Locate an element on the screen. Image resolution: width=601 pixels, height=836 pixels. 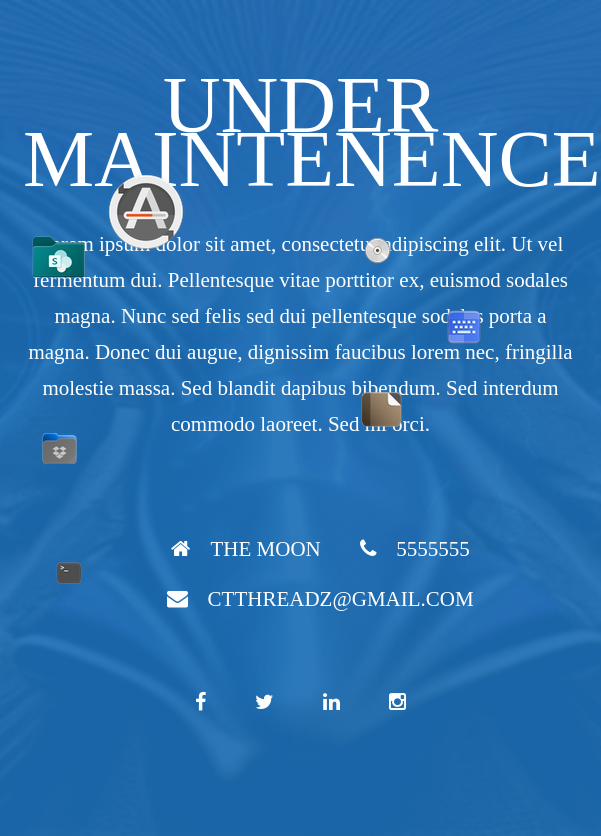
access keyboard and input method settings is located at coordinates (464, 327).